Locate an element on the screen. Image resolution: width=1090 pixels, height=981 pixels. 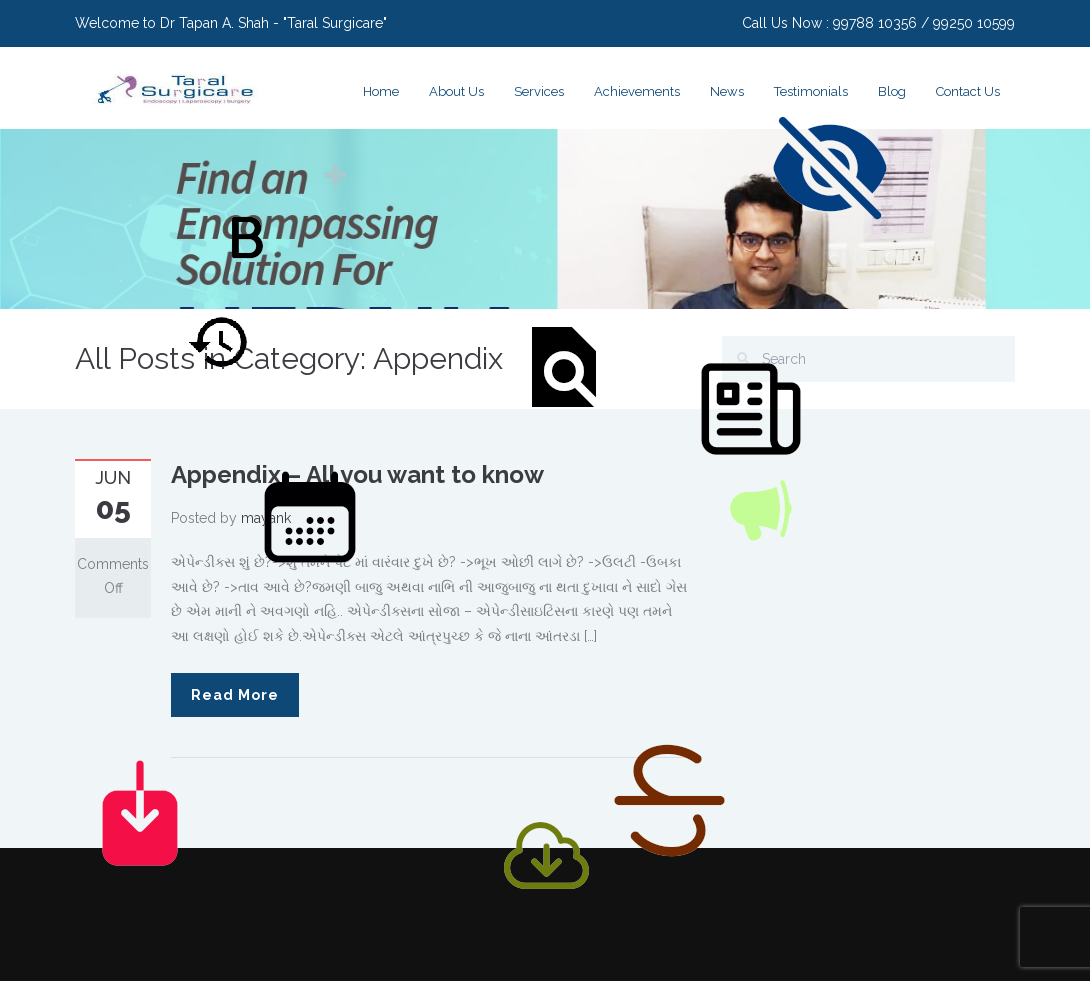
view calendar with scheduled events is located at coordinates (310, 517).